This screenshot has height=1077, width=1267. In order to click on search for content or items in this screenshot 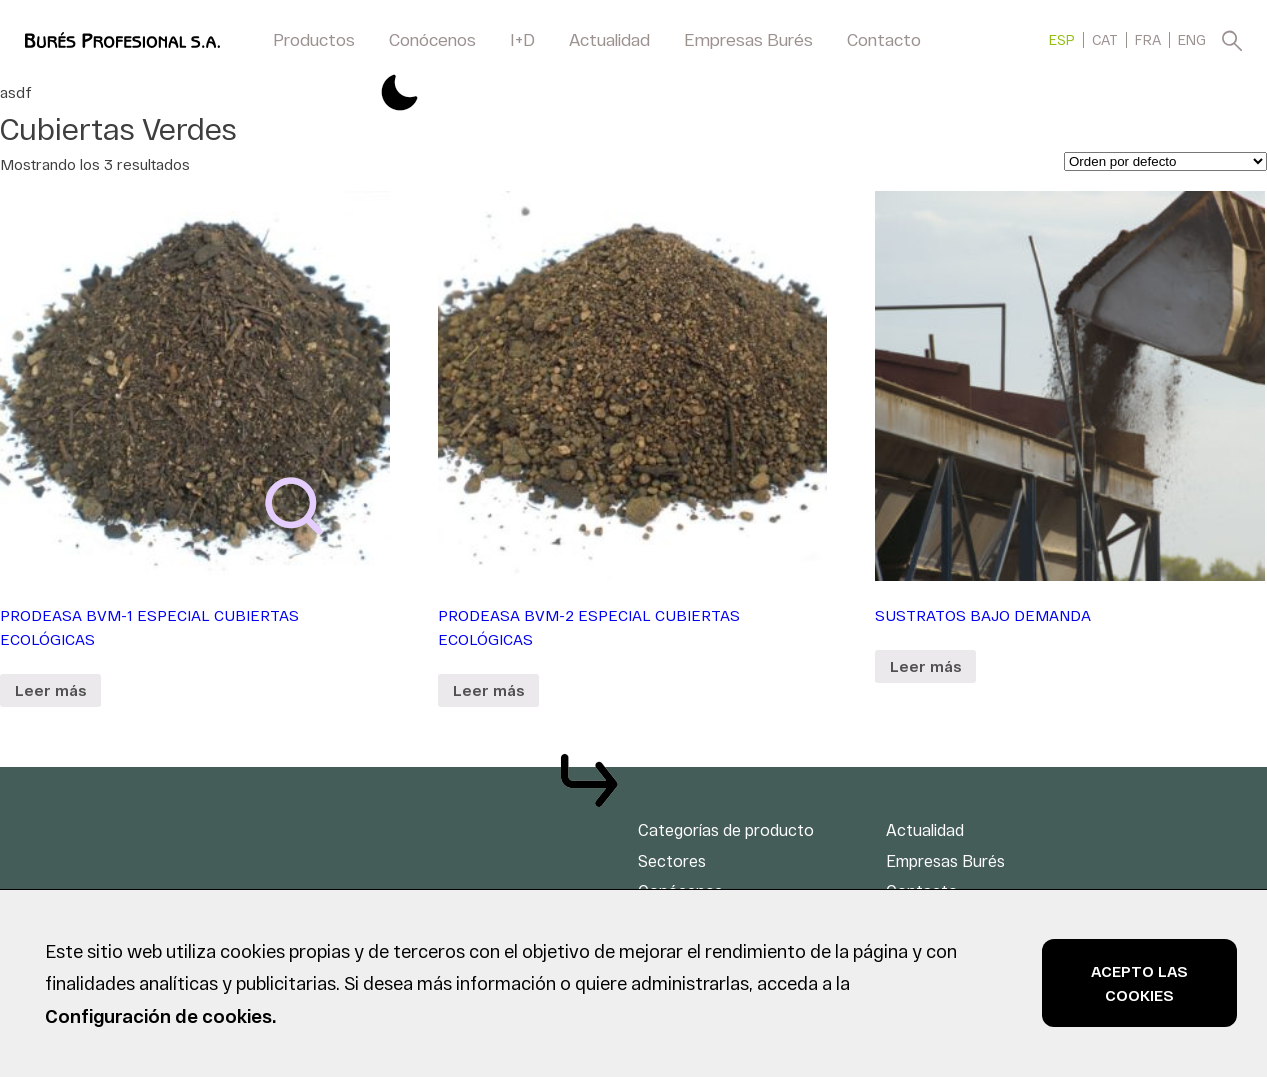, I will do `click(294, 506)`.